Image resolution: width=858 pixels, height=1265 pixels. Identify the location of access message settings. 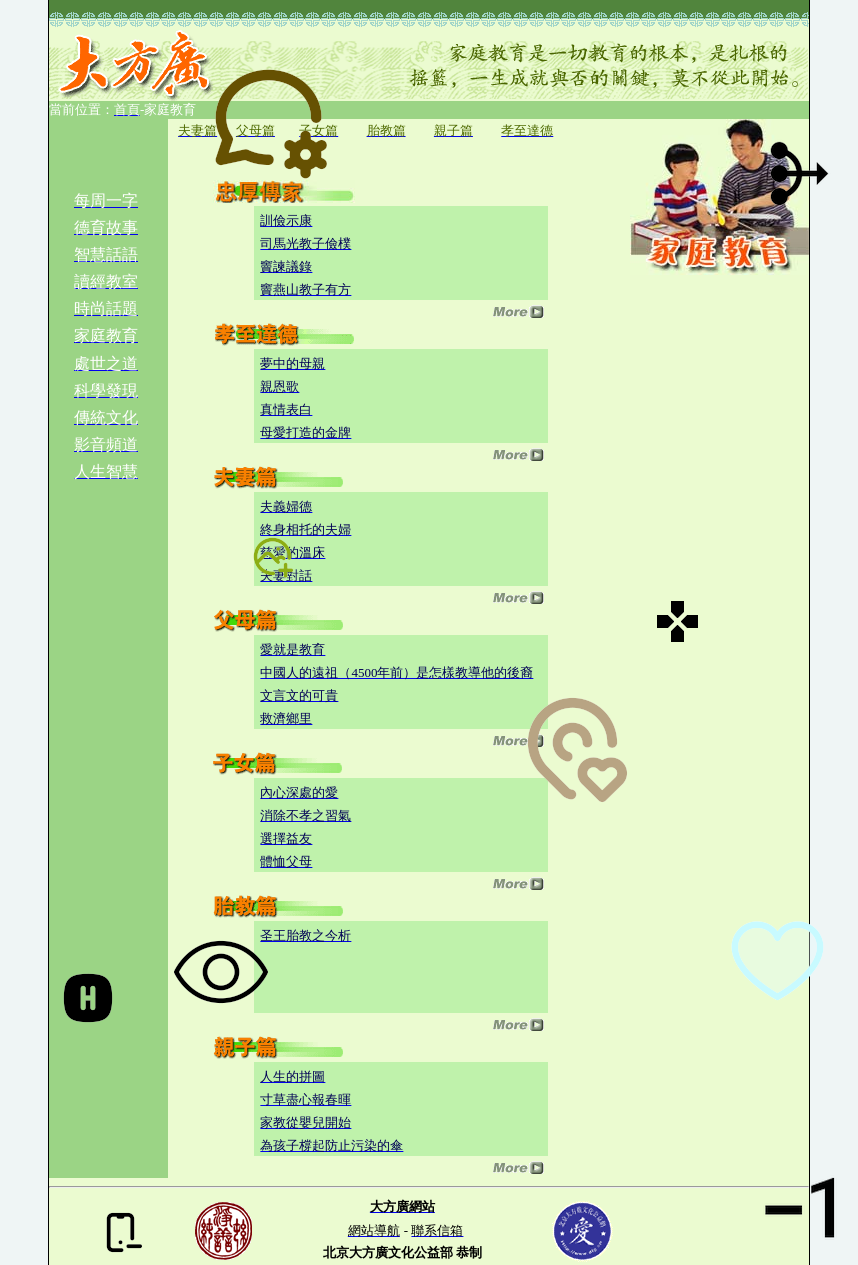
(268, 117).